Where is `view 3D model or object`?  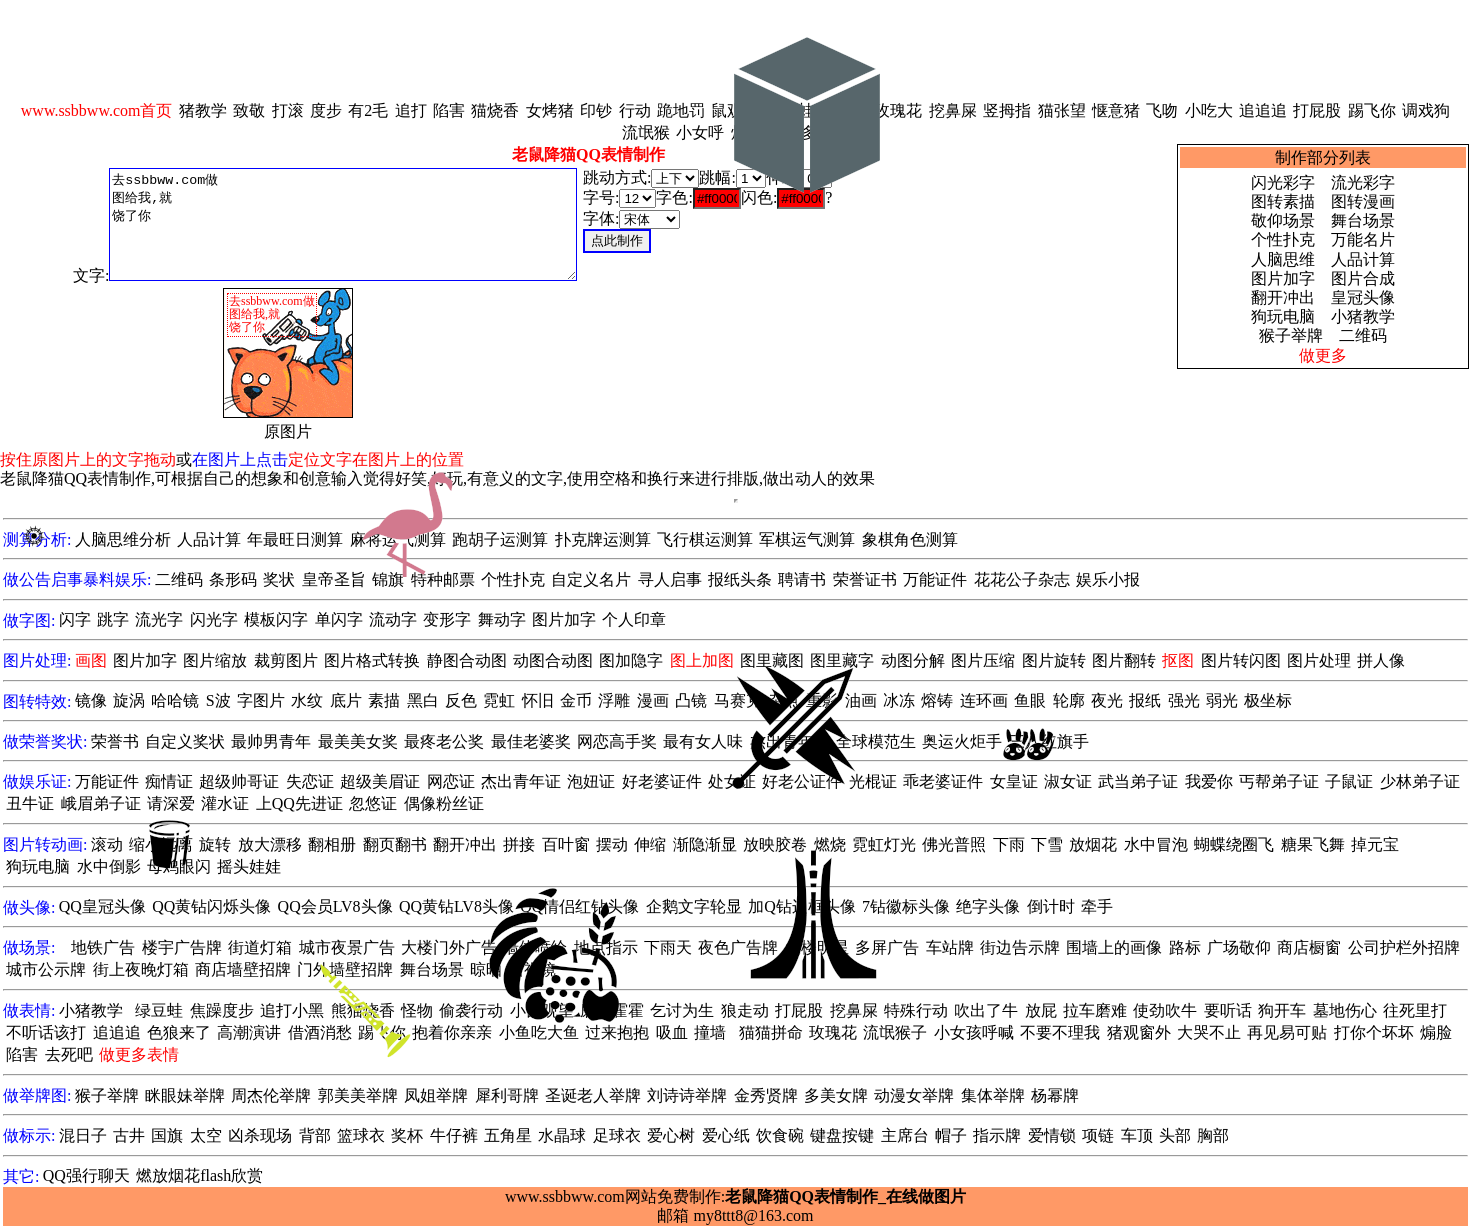 view 3D model or object is located at coordinates (807, 115).